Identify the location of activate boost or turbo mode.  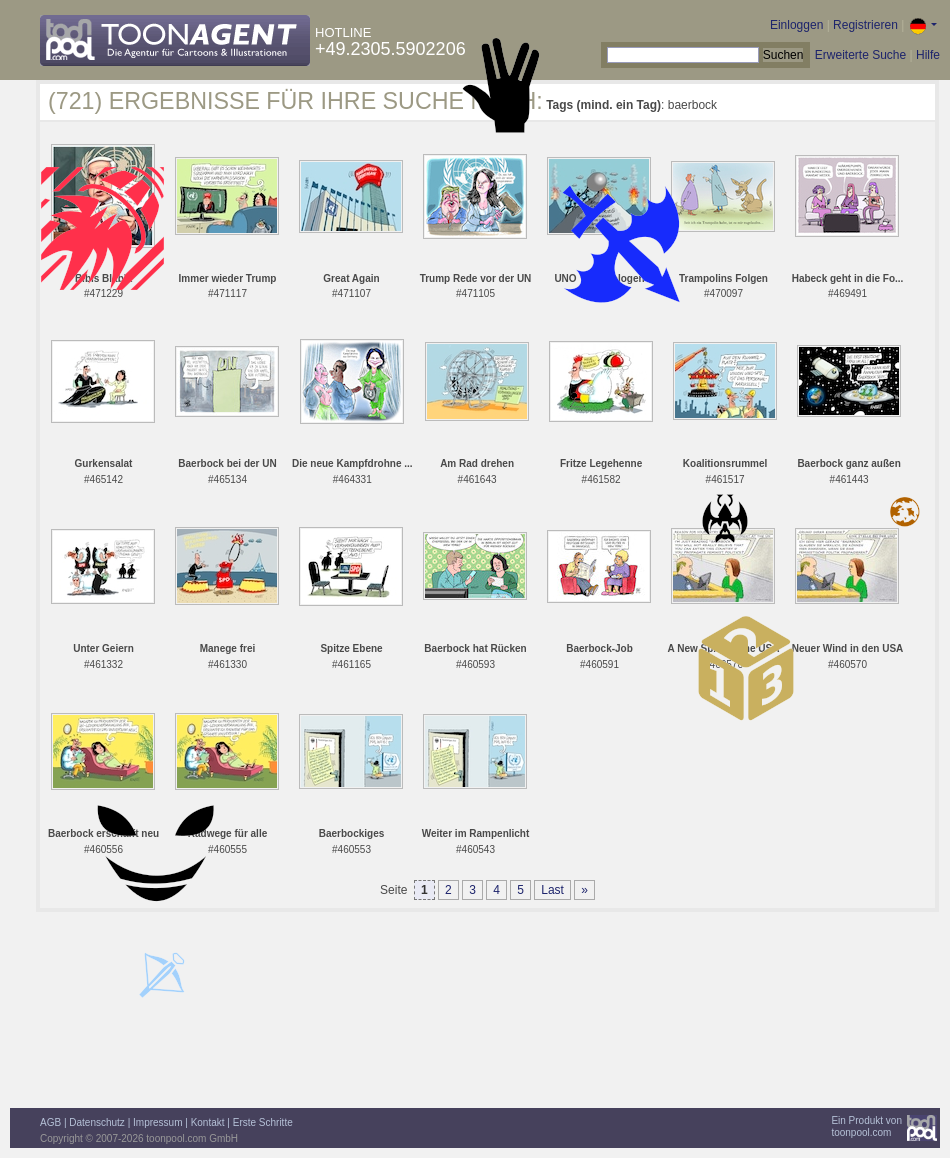
(102, 228).